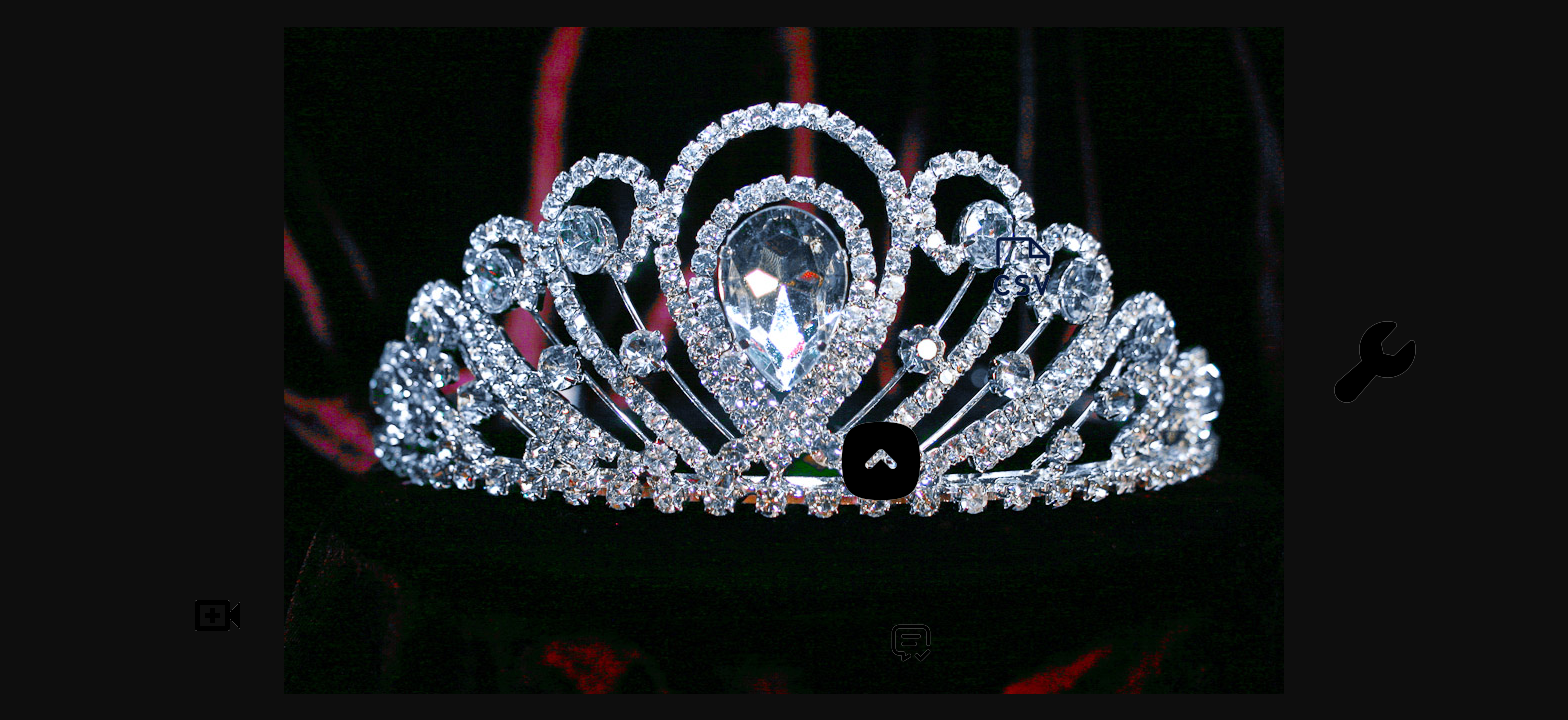 Image resolution: width=1568 pixels, height=720 pixels. Describe the element at coordinates (217, 615) in the screenshot. I see `start a new video call` at that location.